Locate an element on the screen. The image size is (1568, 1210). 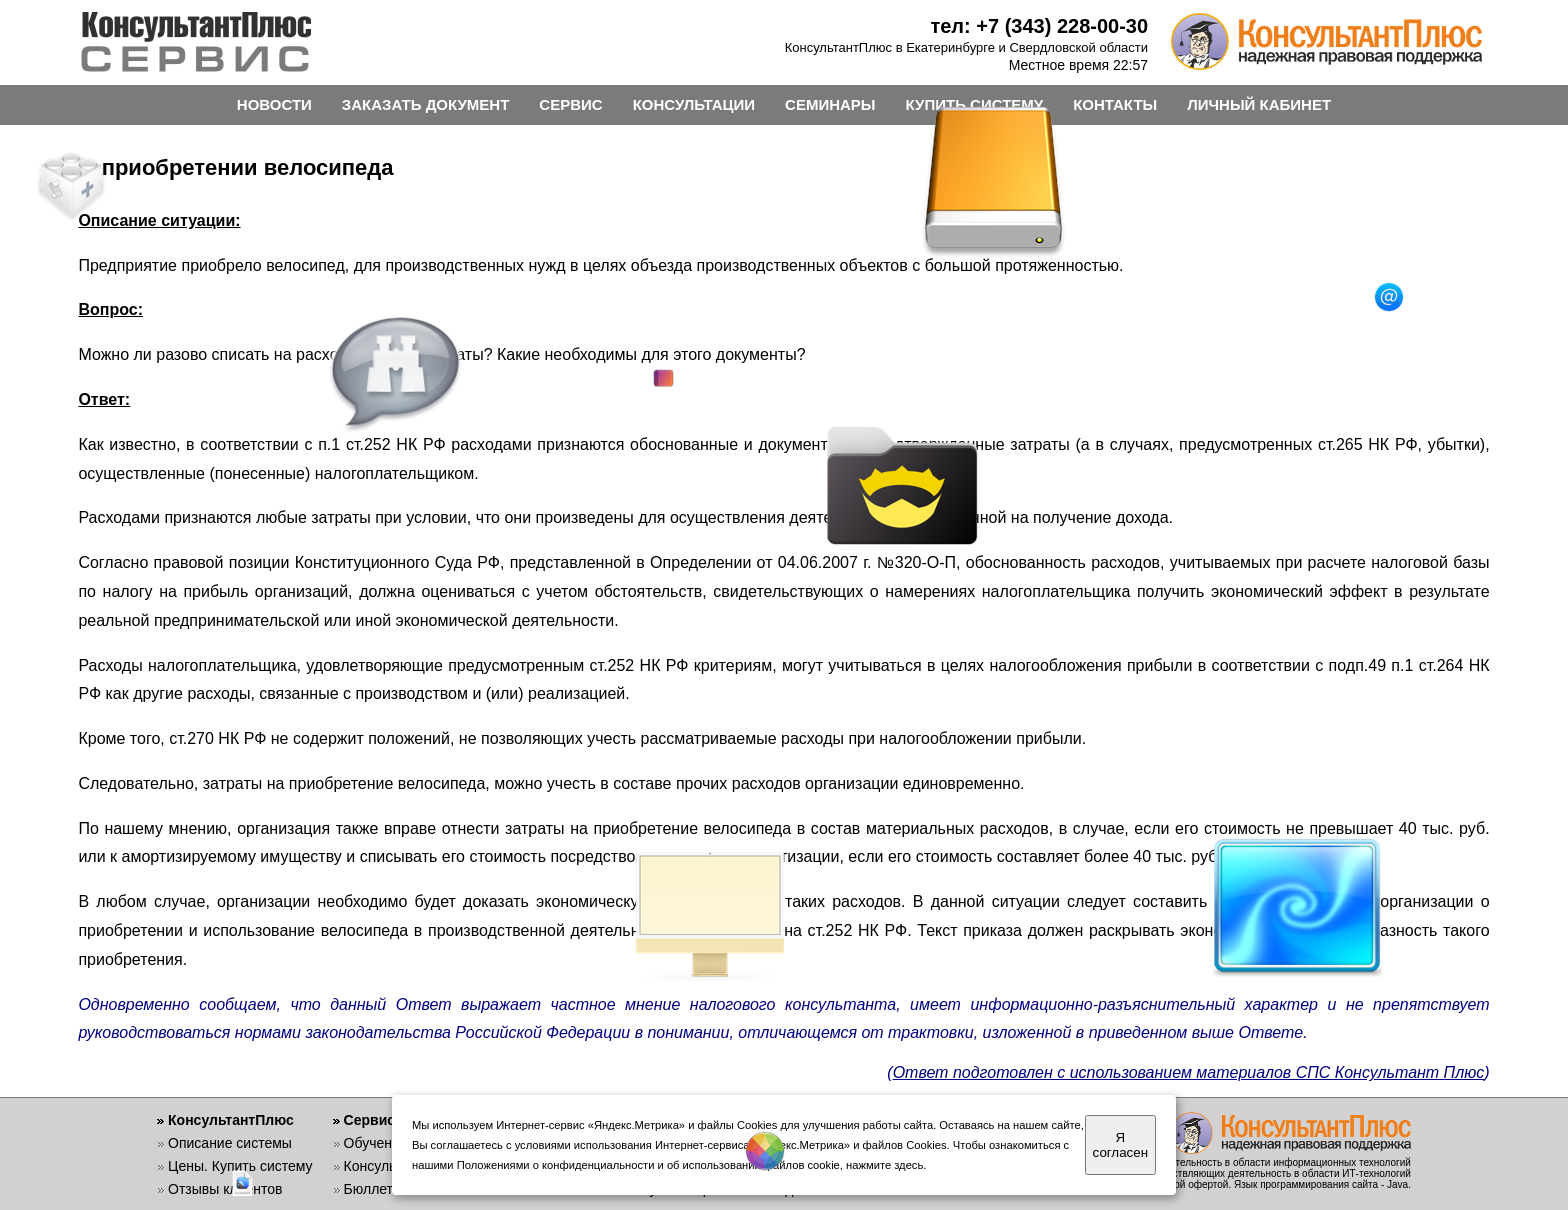
select yellow iMac as device type is located at coordinates (710, 912).